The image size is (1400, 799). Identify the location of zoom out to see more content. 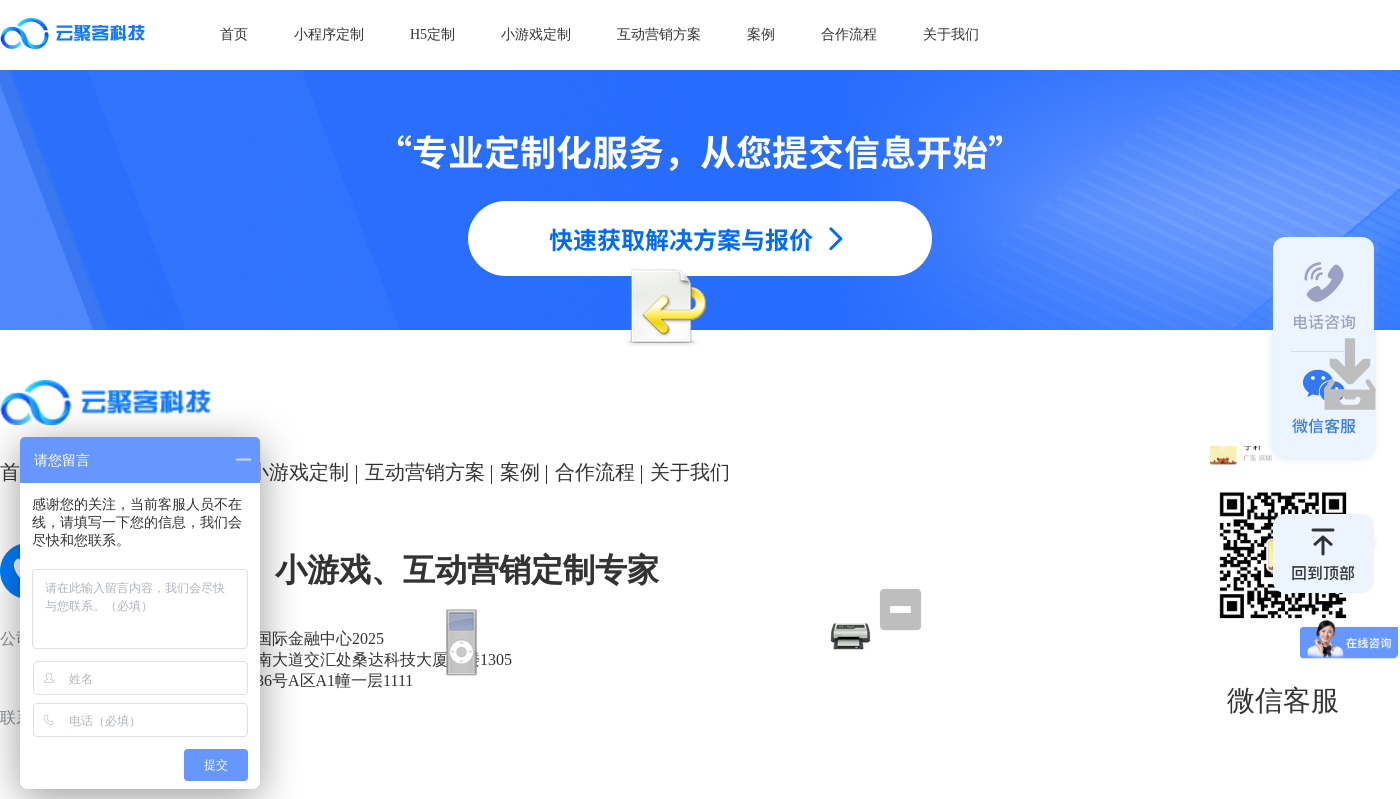
(900, 609).